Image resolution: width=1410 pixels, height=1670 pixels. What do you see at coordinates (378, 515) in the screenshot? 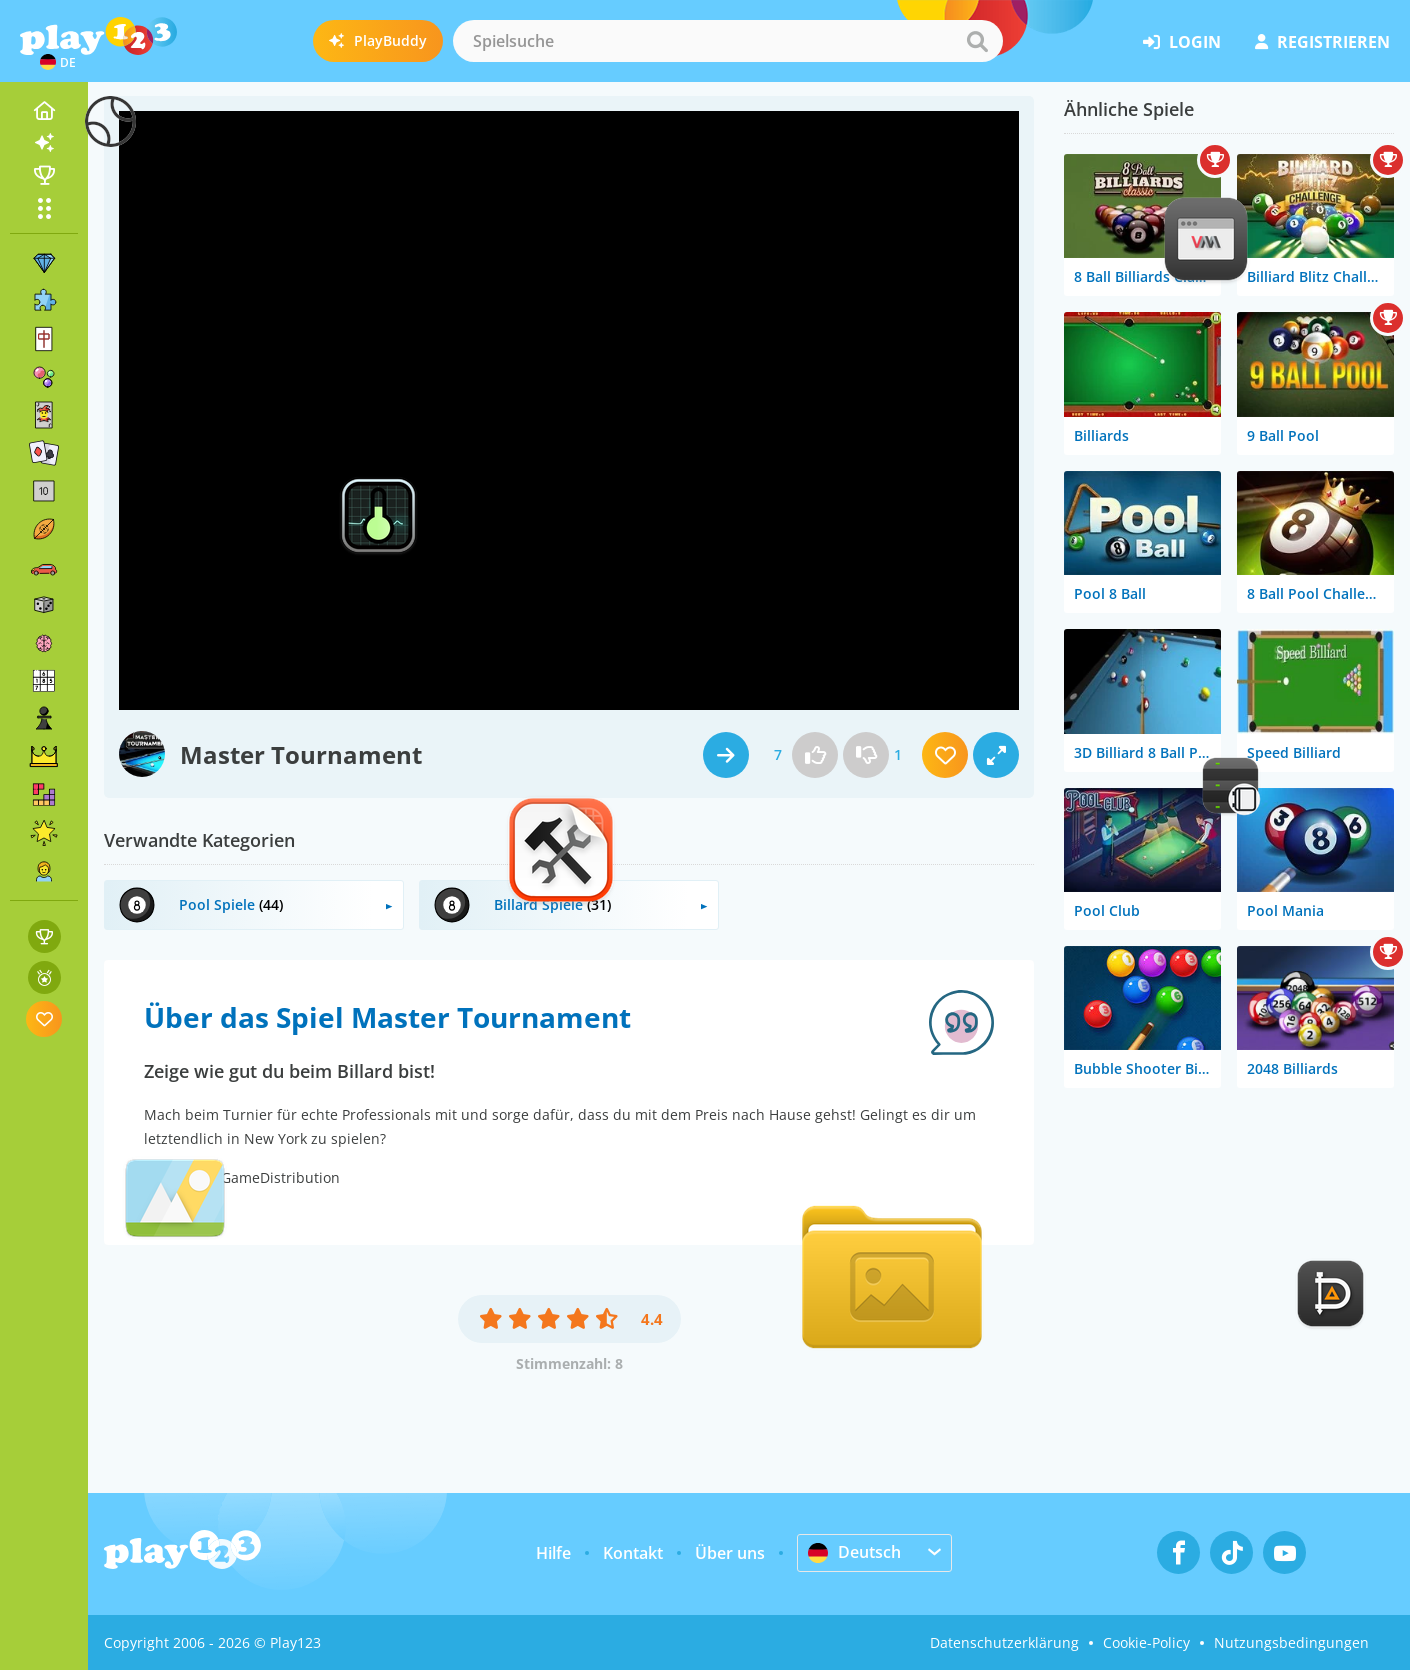
I see `open thermal monitor app` at bounding box center [378, 515].